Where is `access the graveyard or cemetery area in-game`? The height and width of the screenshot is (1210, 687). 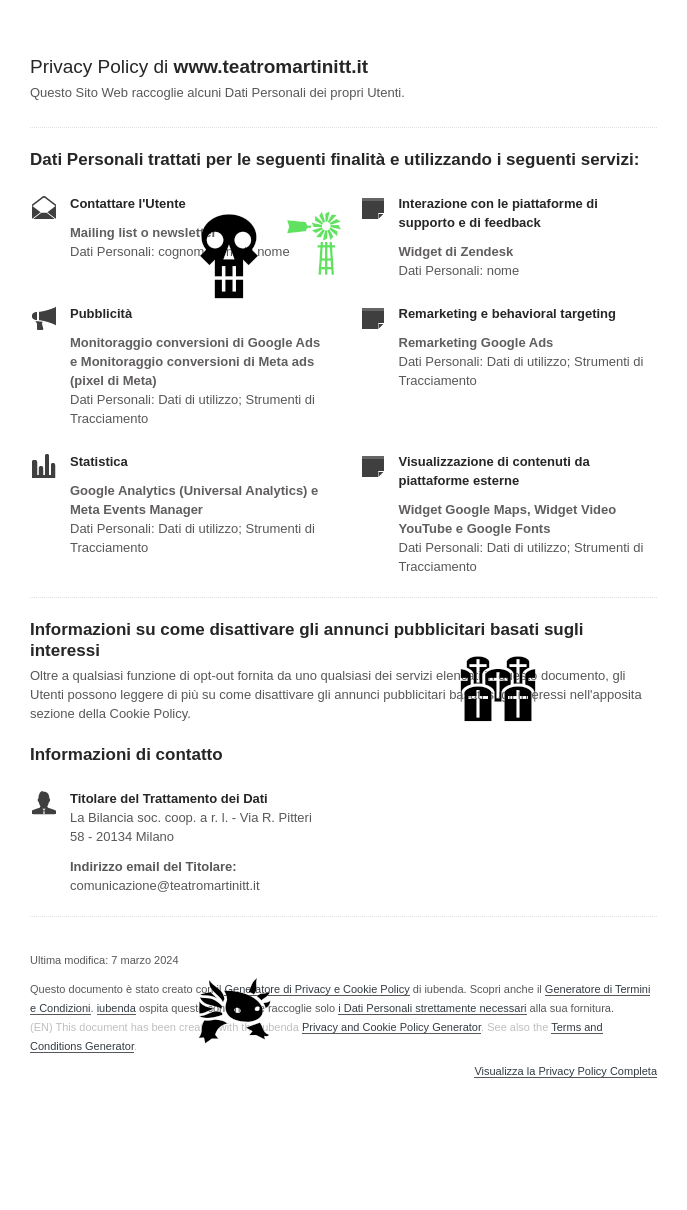
access the graveyard or cemetery area in-game is located at coordinates (498, 685).